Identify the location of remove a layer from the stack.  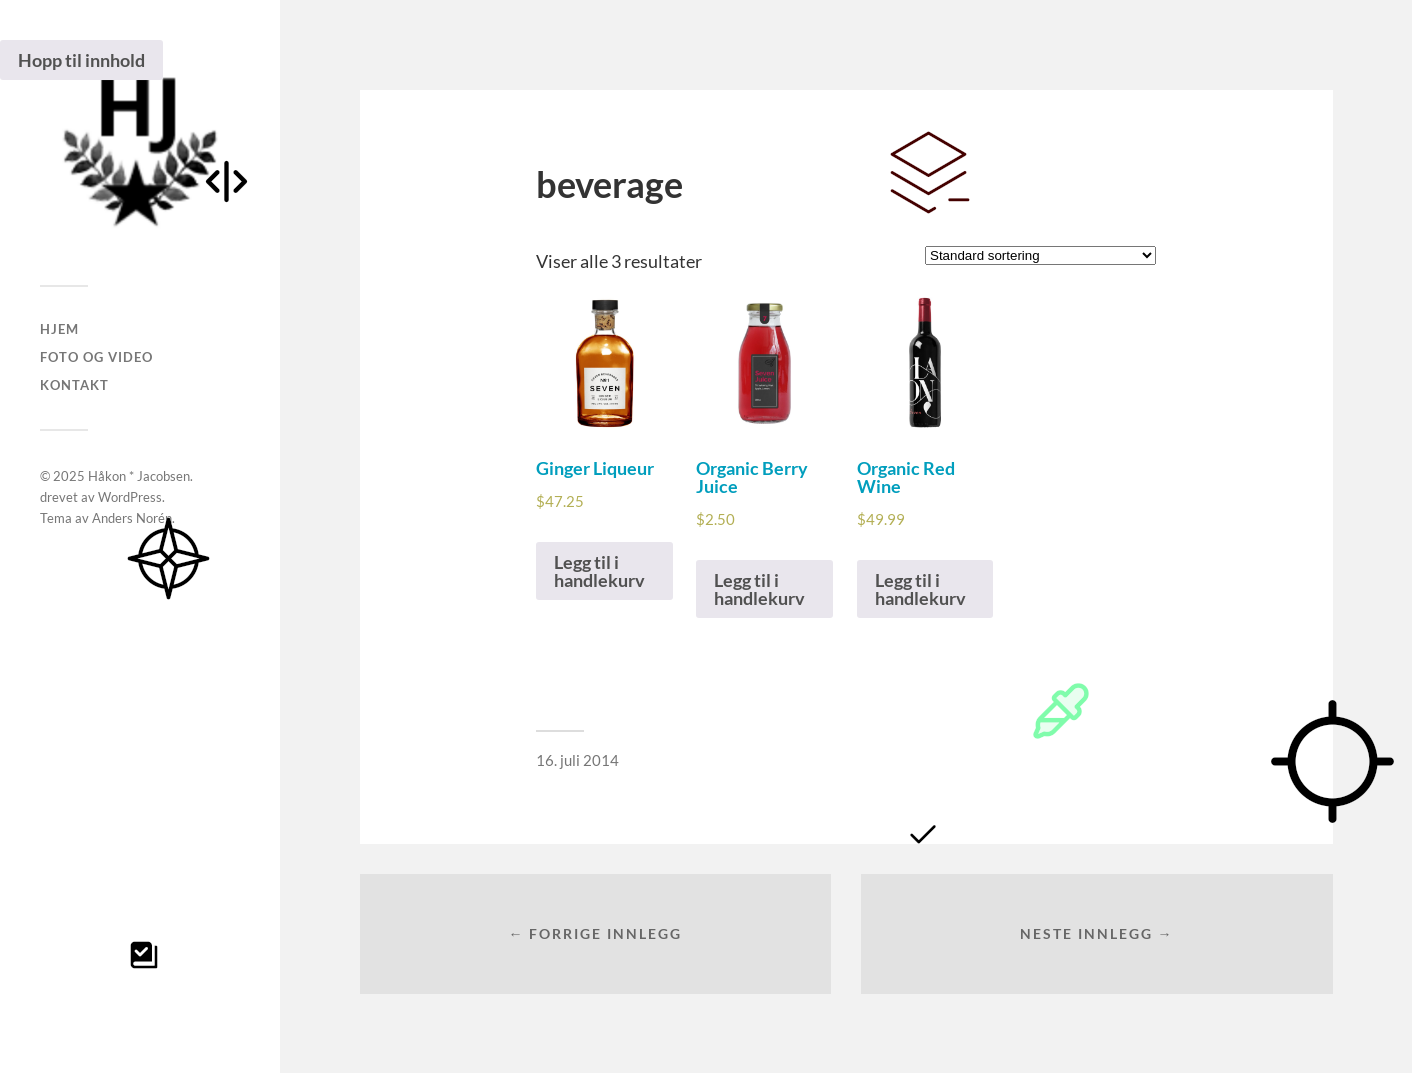
(928, 172).